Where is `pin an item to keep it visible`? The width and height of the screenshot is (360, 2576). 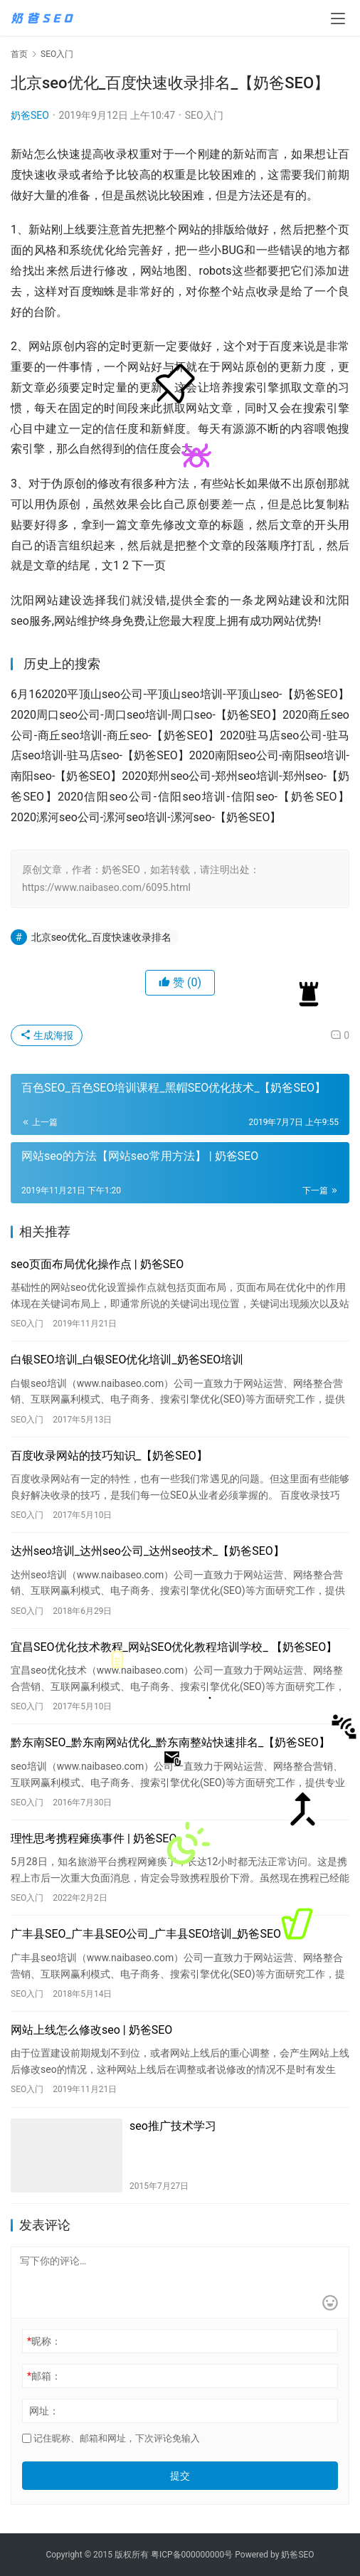 pin an item to keep it visible is located at coordinates (174, 385).